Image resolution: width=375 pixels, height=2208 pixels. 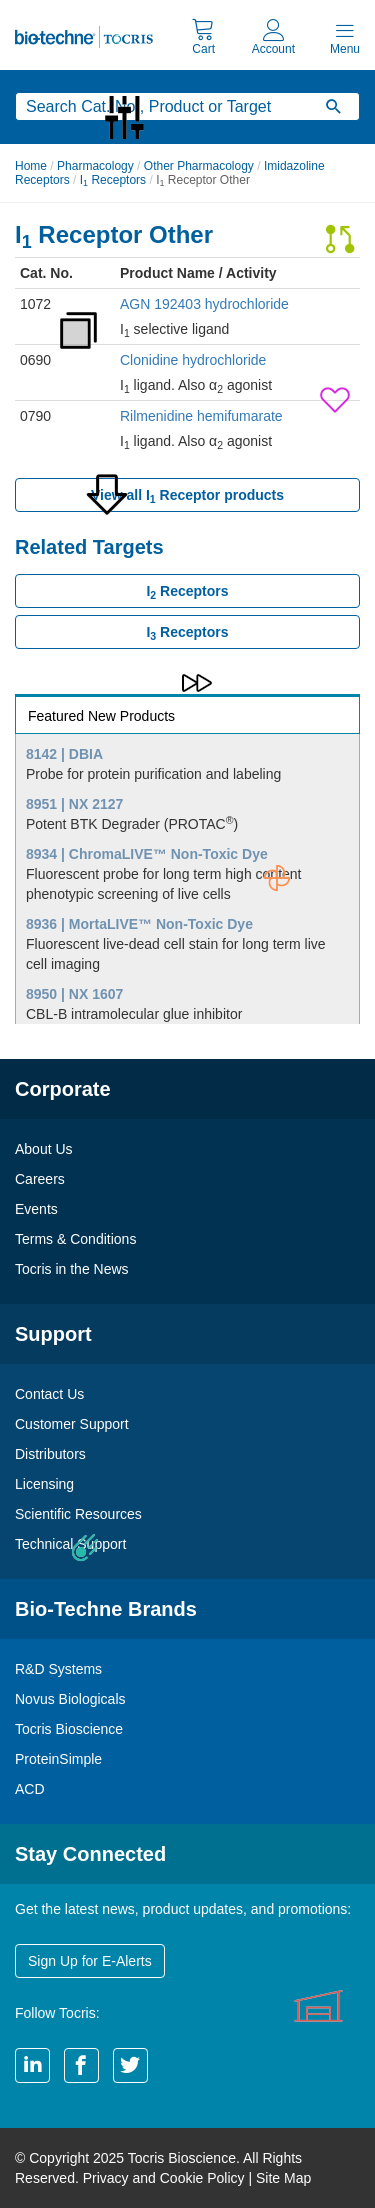 I want to click on create a new pull request, so click(x=339, y=239).